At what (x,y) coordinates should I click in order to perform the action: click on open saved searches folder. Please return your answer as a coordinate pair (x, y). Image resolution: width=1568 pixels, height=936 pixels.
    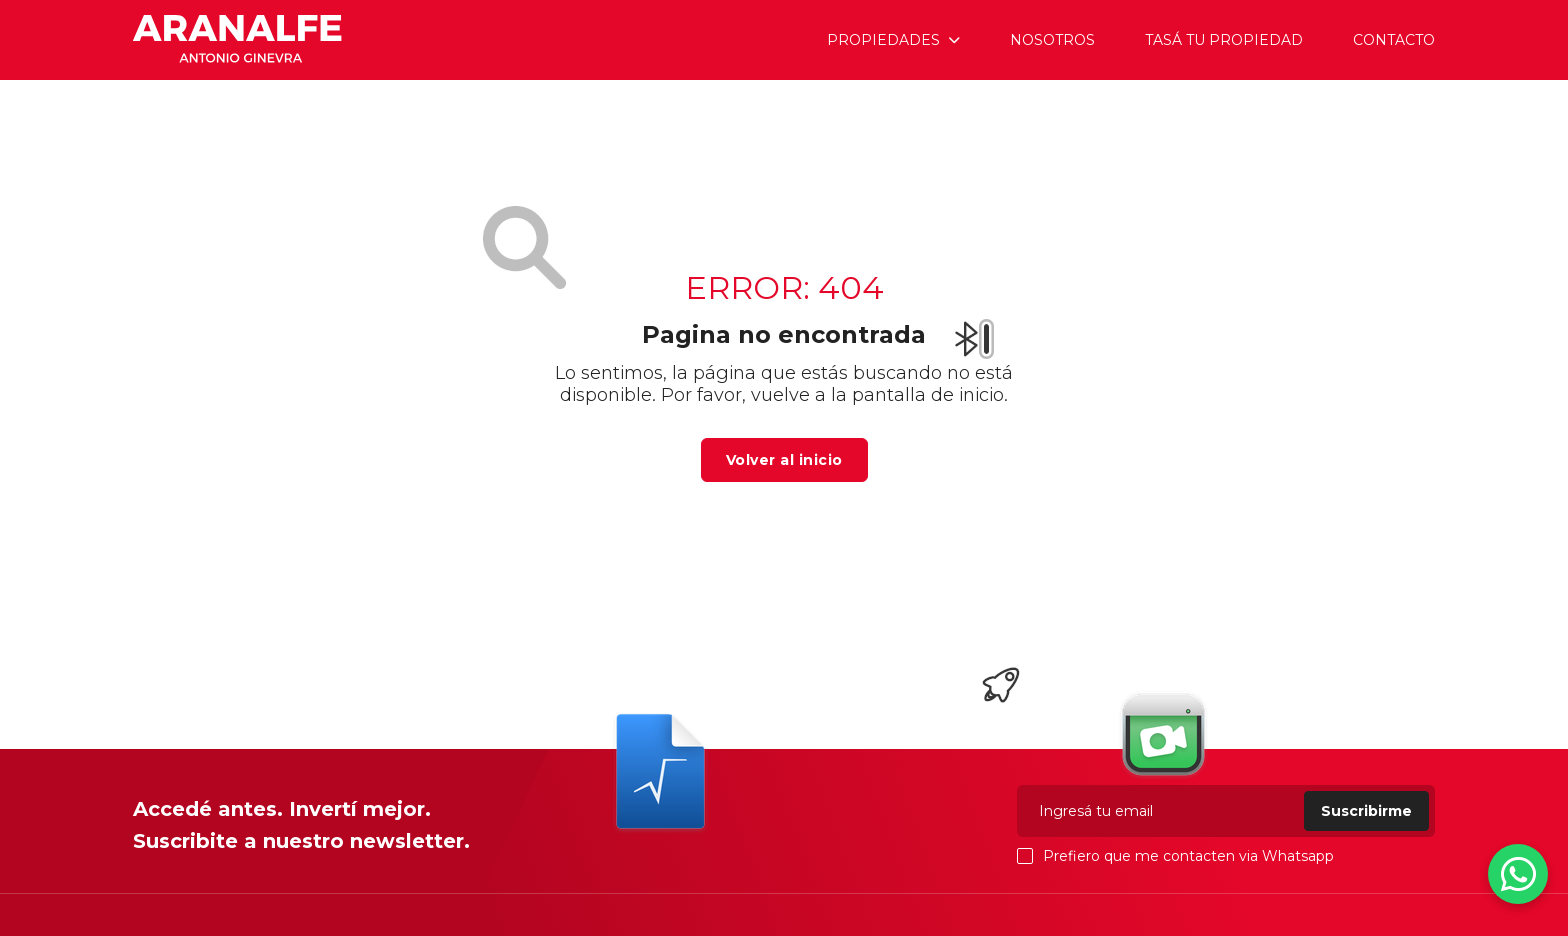
    Looking at the image, I should click on (524, 247).